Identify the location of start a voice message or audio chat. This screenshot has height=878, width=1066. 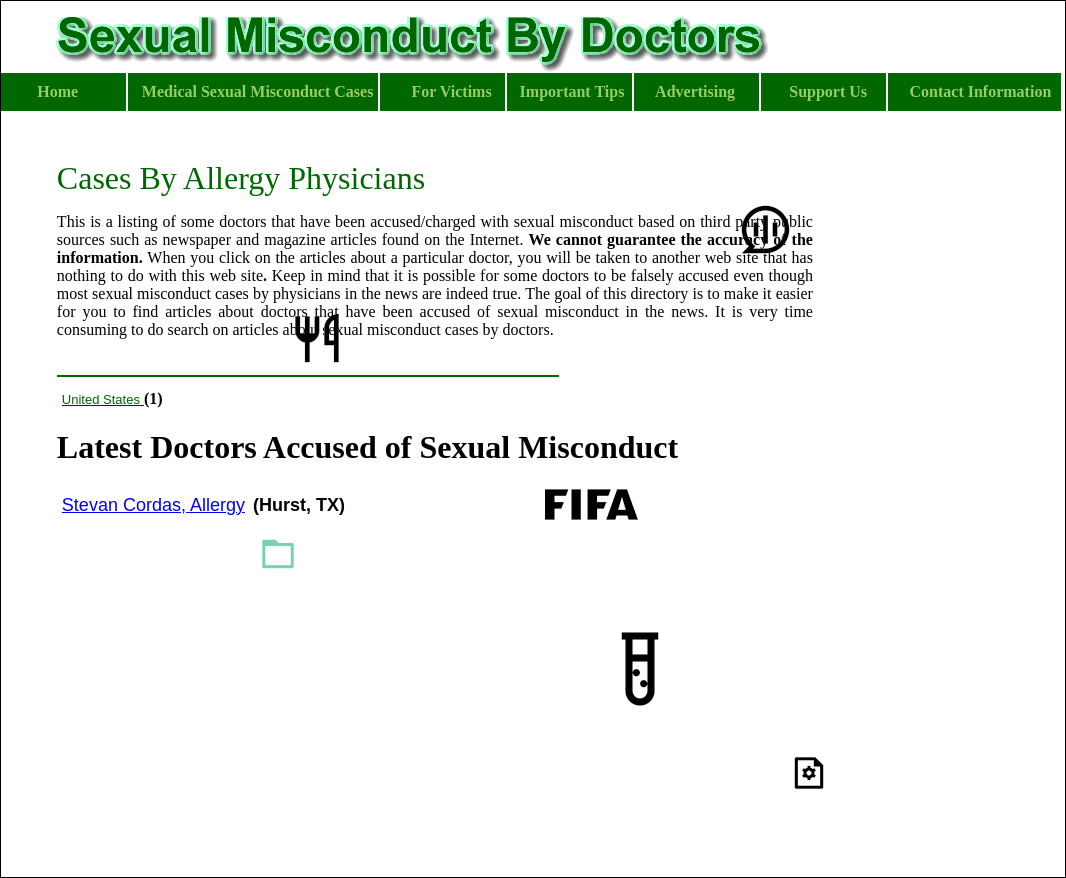
(765, 229).